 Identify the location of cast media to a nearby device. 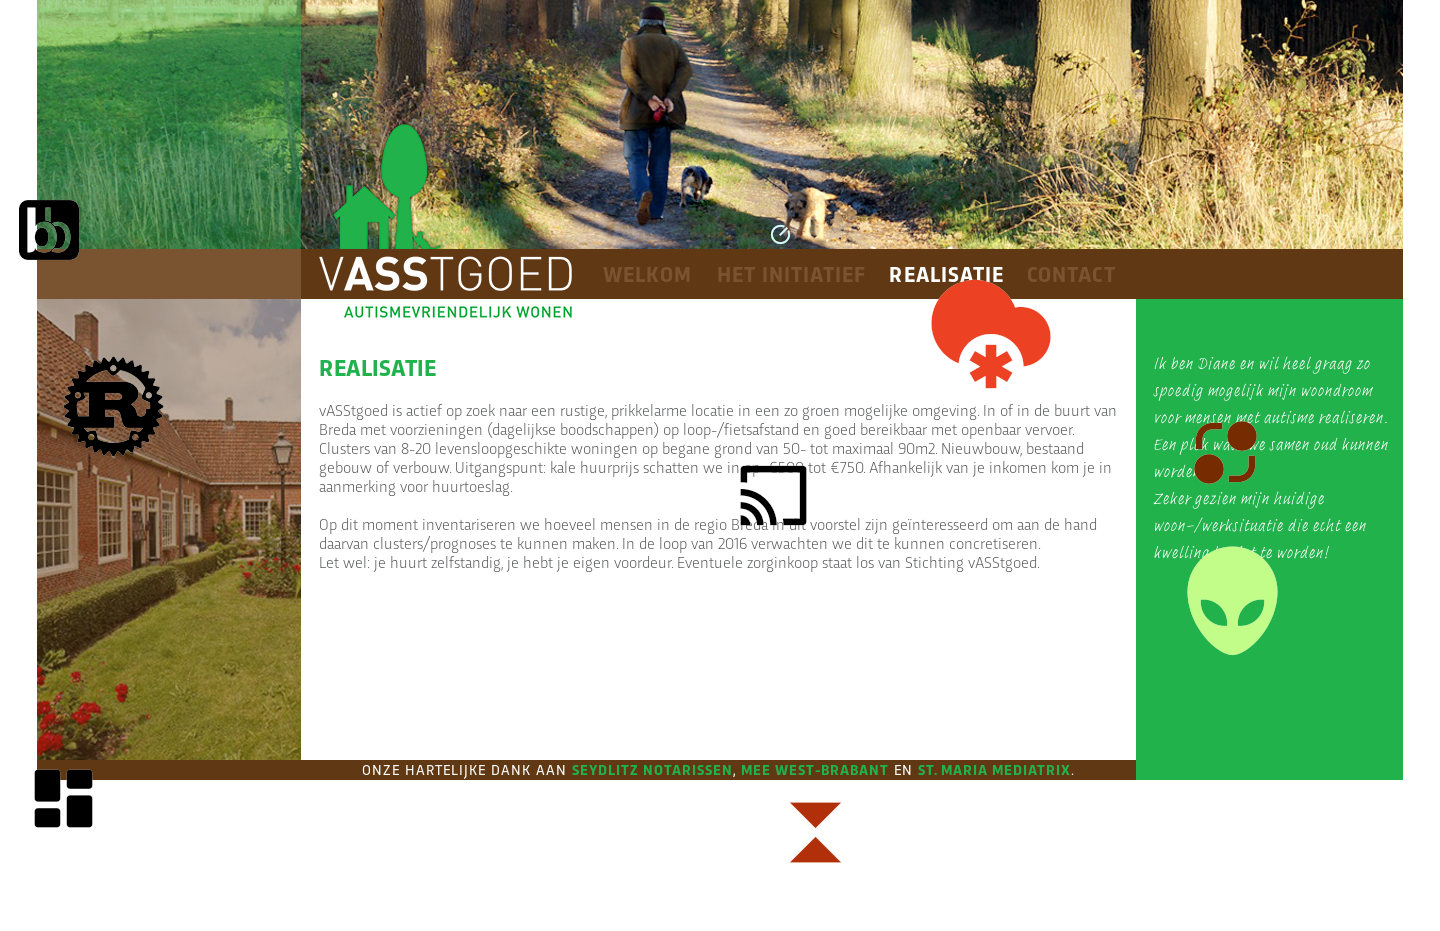
(773, 495).